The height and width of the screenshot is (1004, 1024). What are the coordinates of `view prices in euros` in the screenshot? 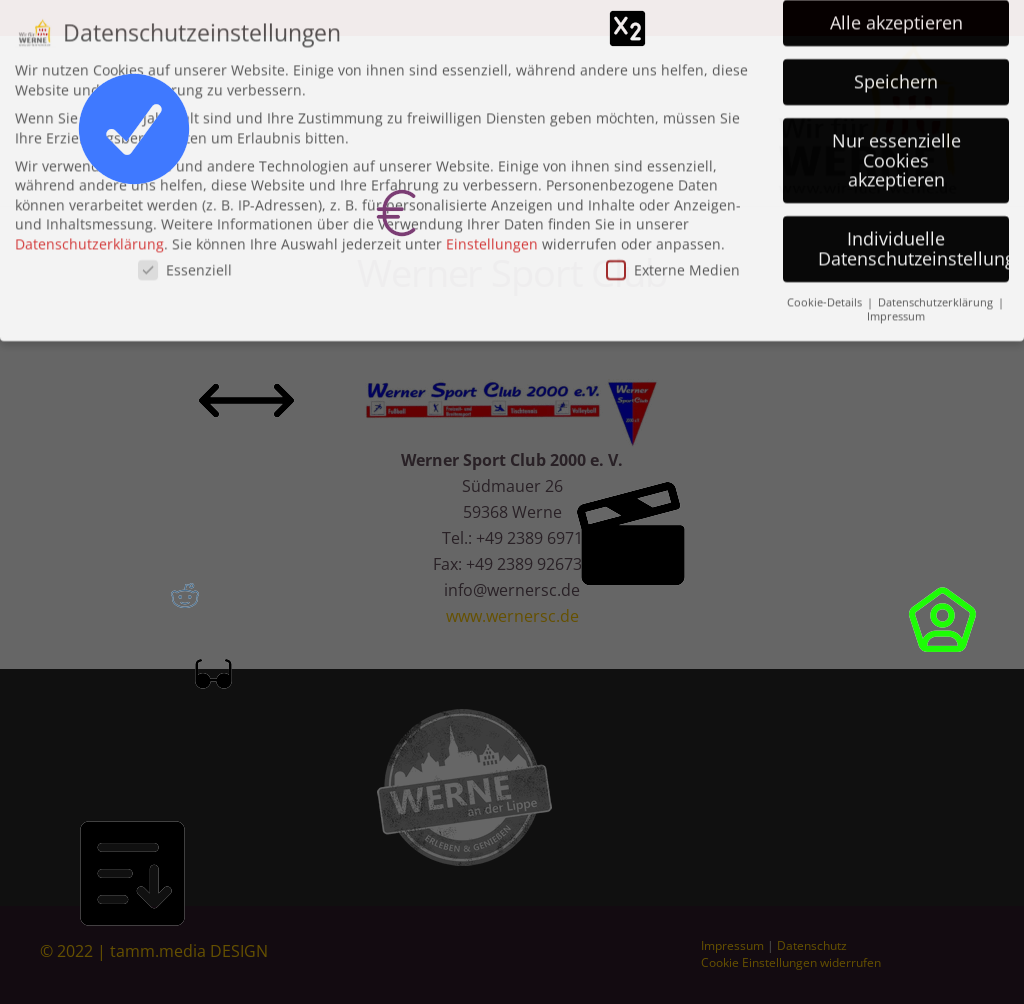 It's located at (400, 213).